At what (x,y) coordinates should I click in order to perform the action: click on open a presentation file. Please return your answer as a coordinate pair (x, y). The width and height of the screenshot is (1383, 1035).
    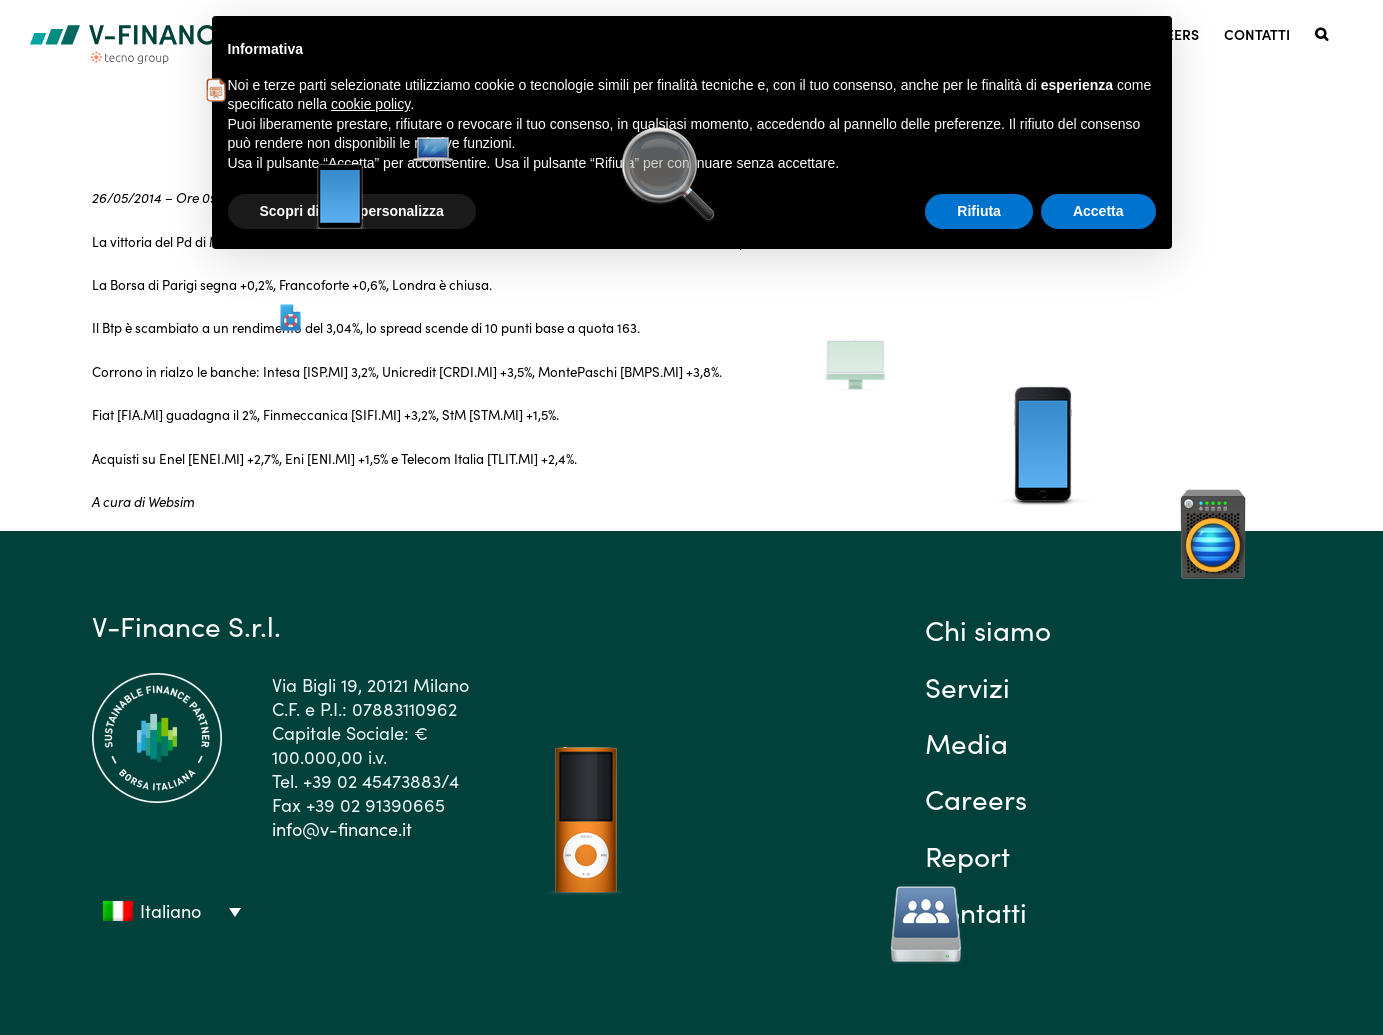
    Looking at the image, I should click on (216, 90).